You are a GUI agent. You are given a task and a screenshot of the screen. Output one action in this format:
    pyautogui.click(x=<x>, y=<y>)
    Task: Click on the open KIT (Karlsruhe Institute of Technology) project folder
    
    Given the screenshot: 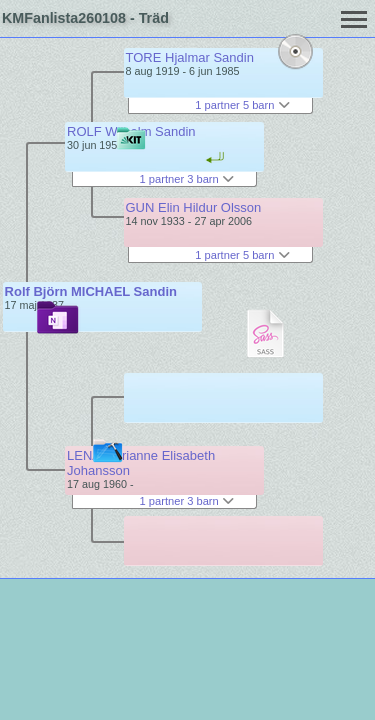 What is the action you would take?
    pyautogui.click(x=131, y=139)
    